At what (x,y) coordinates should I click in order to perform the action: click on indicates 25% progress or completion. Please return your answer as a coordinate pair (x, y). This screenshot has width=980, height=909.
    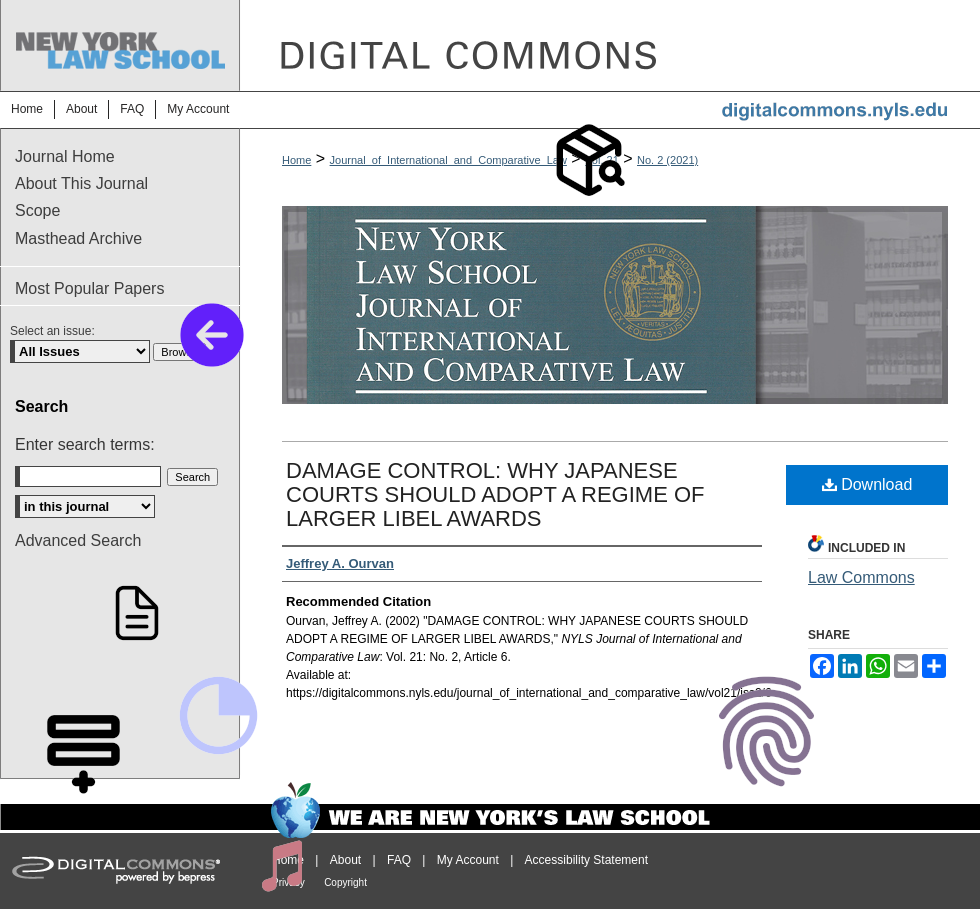
    Looking at the image, I should click on (218, 715).